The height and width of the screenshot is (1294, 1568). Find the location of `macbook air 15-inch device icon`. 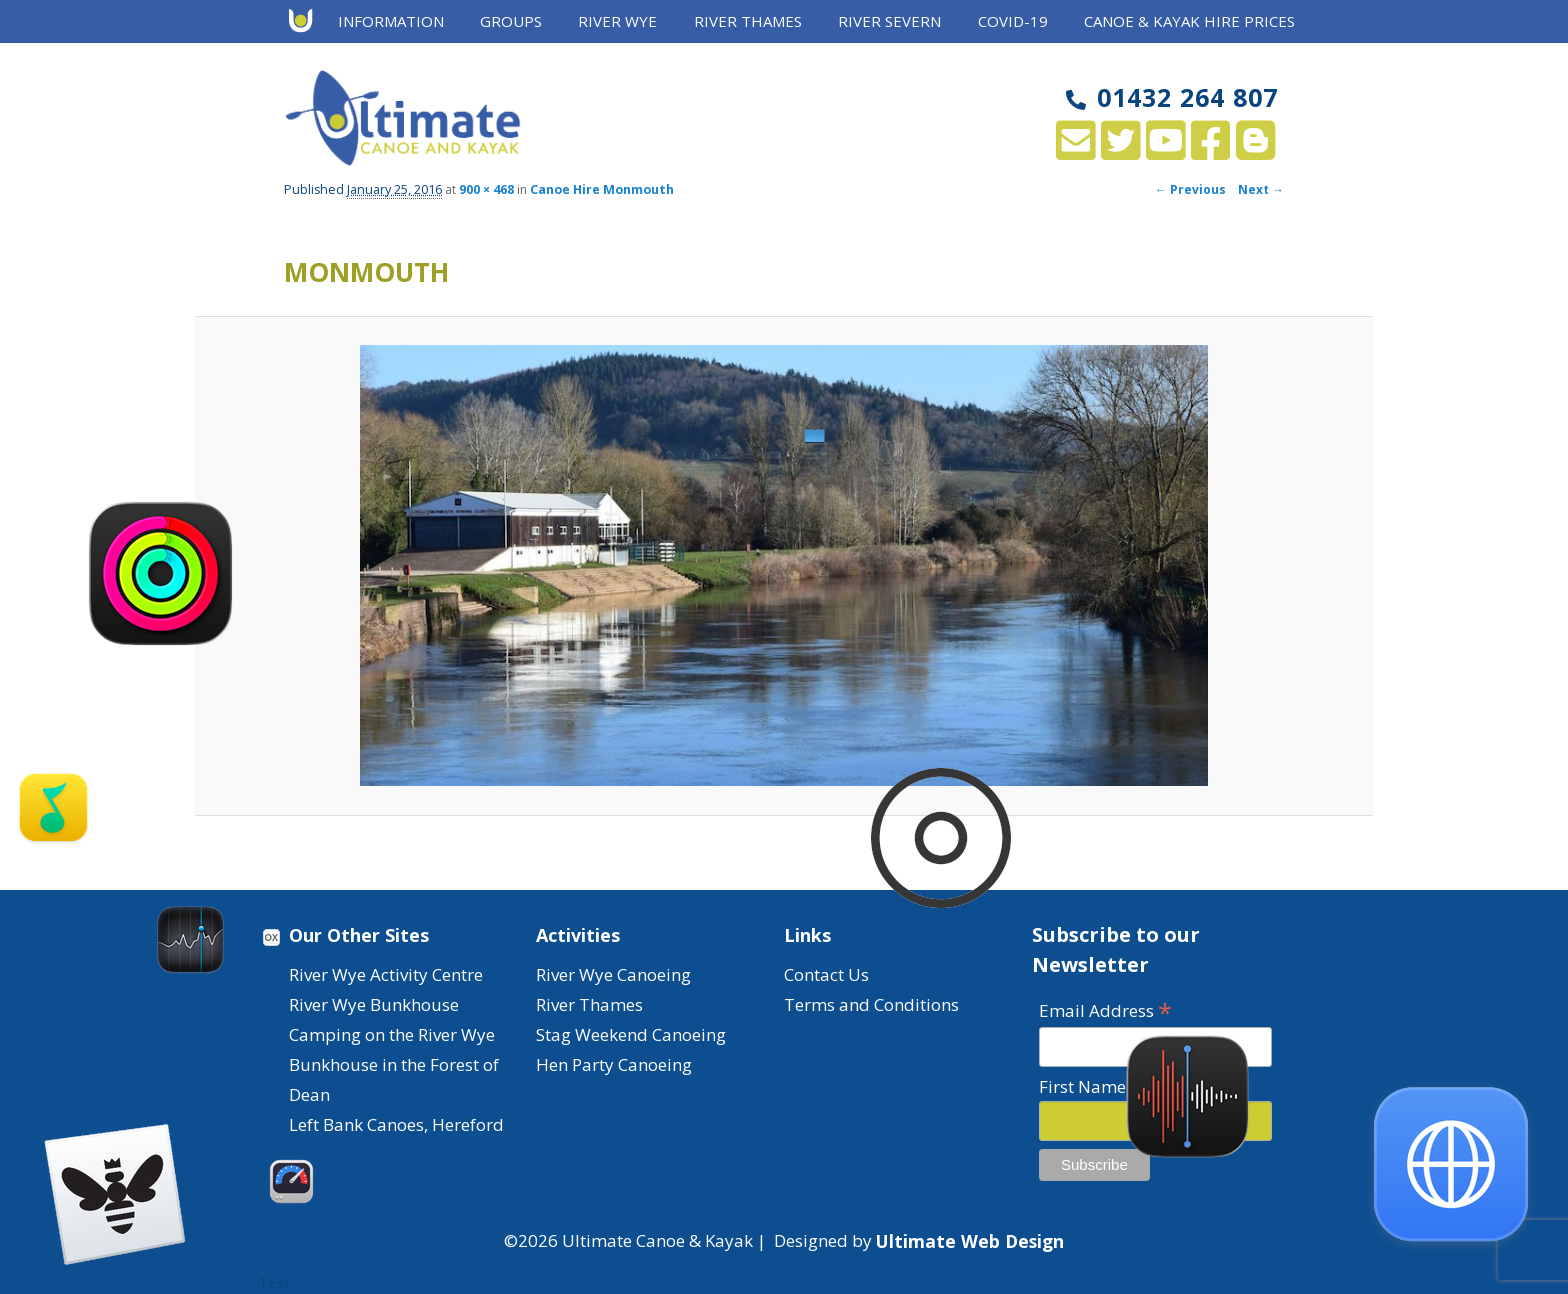

macbook air 15-inch device icon is located at coordinates (814, 435).